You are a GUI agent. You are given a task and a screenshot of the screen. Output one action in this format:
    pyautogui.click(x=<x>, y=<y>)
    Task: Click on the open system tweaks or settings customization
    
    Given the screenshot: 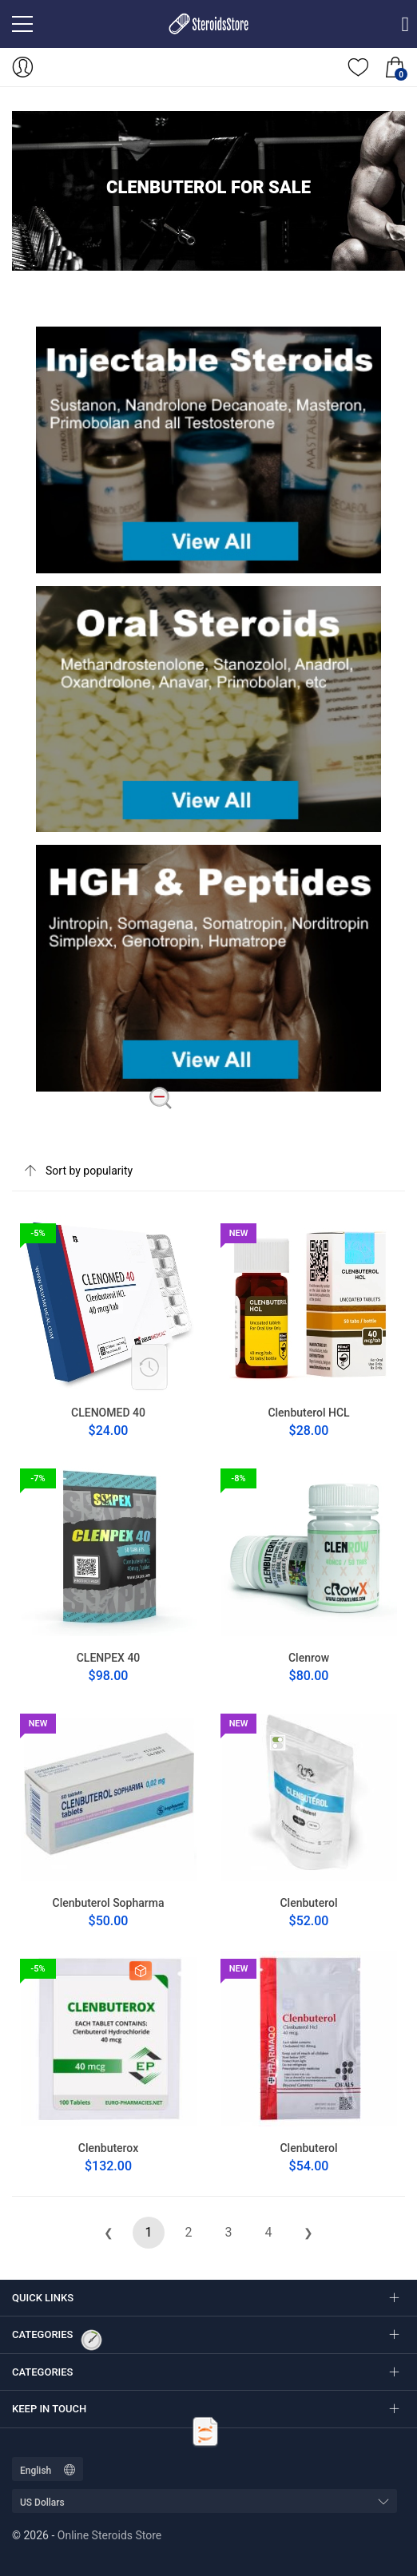 What is the action you would take?
    pyautogui.click(x=277, y=1742)
    